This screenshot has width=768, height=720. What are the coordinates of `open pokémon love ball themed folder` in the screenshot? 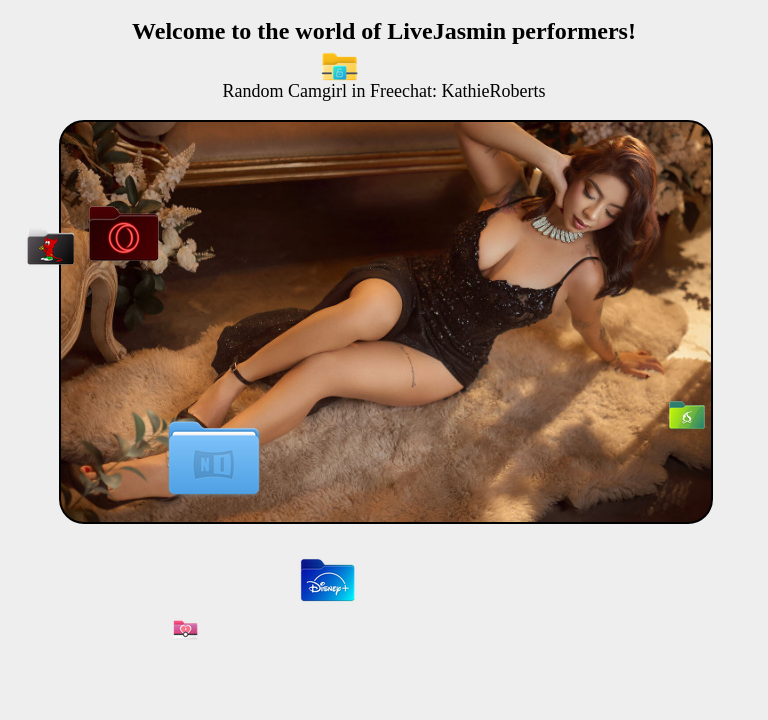 It's located at (185, 630).